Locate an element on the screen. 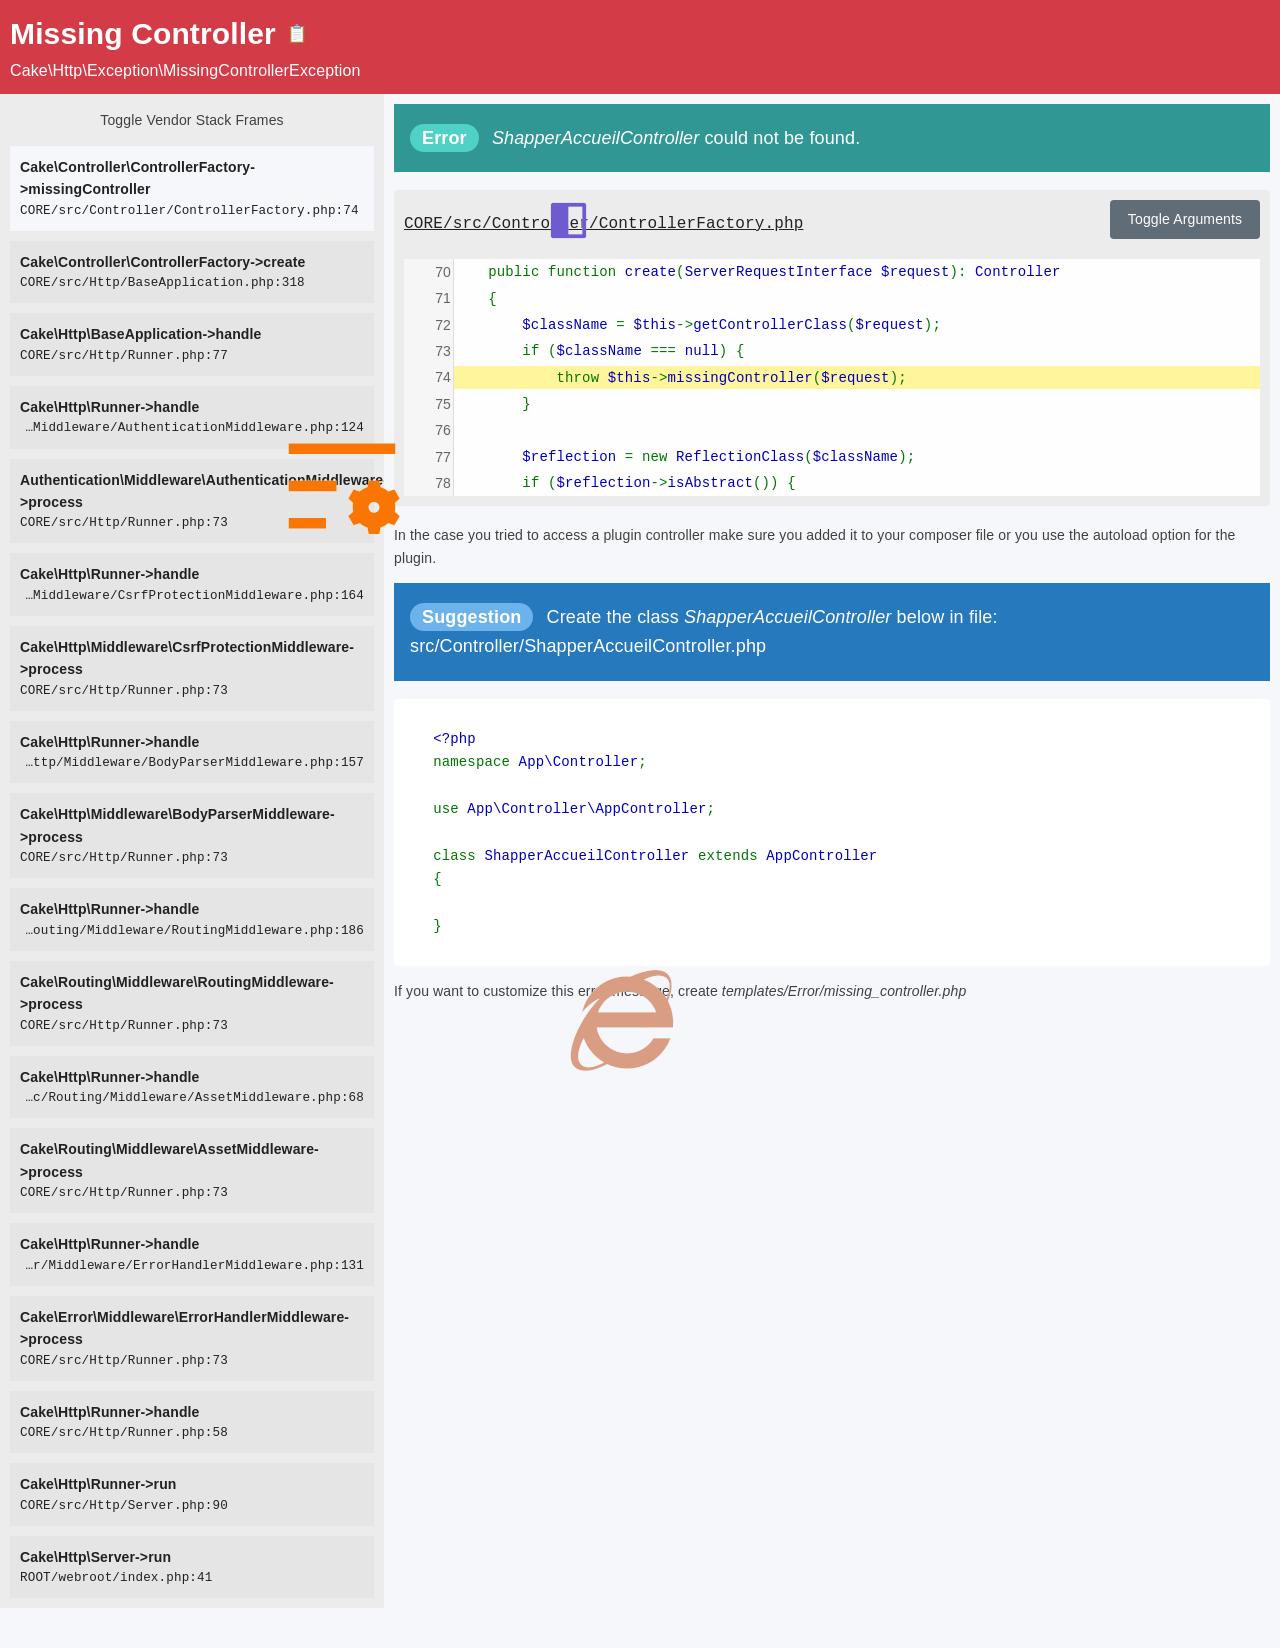  switch to column layout view is located at coordinates (568, 220).